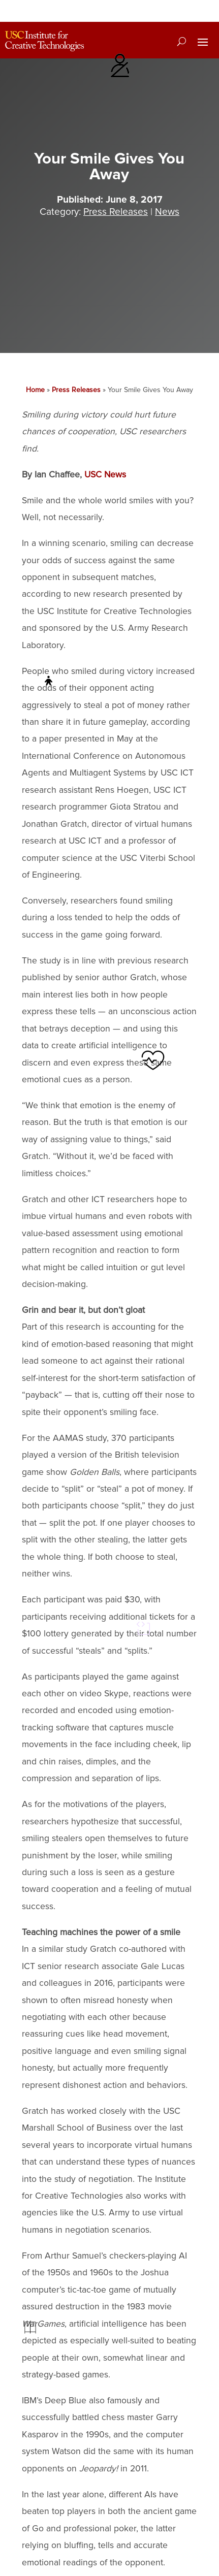  What do you see at coordinates (153, 1059) in the screenshot?
I see `view health or fitness tracking data` at bounding box center [153, 1059].